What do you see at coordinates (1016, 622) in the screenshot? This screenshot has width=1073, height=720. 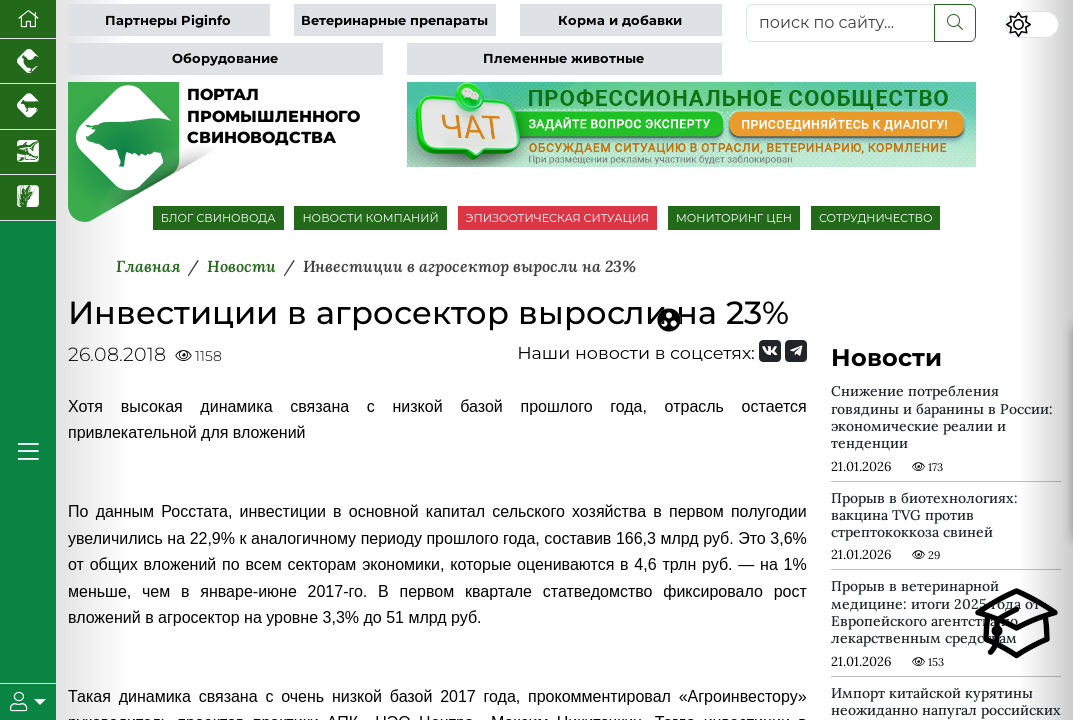 I see `access education or learning features` at bounding box center [1016, 622].